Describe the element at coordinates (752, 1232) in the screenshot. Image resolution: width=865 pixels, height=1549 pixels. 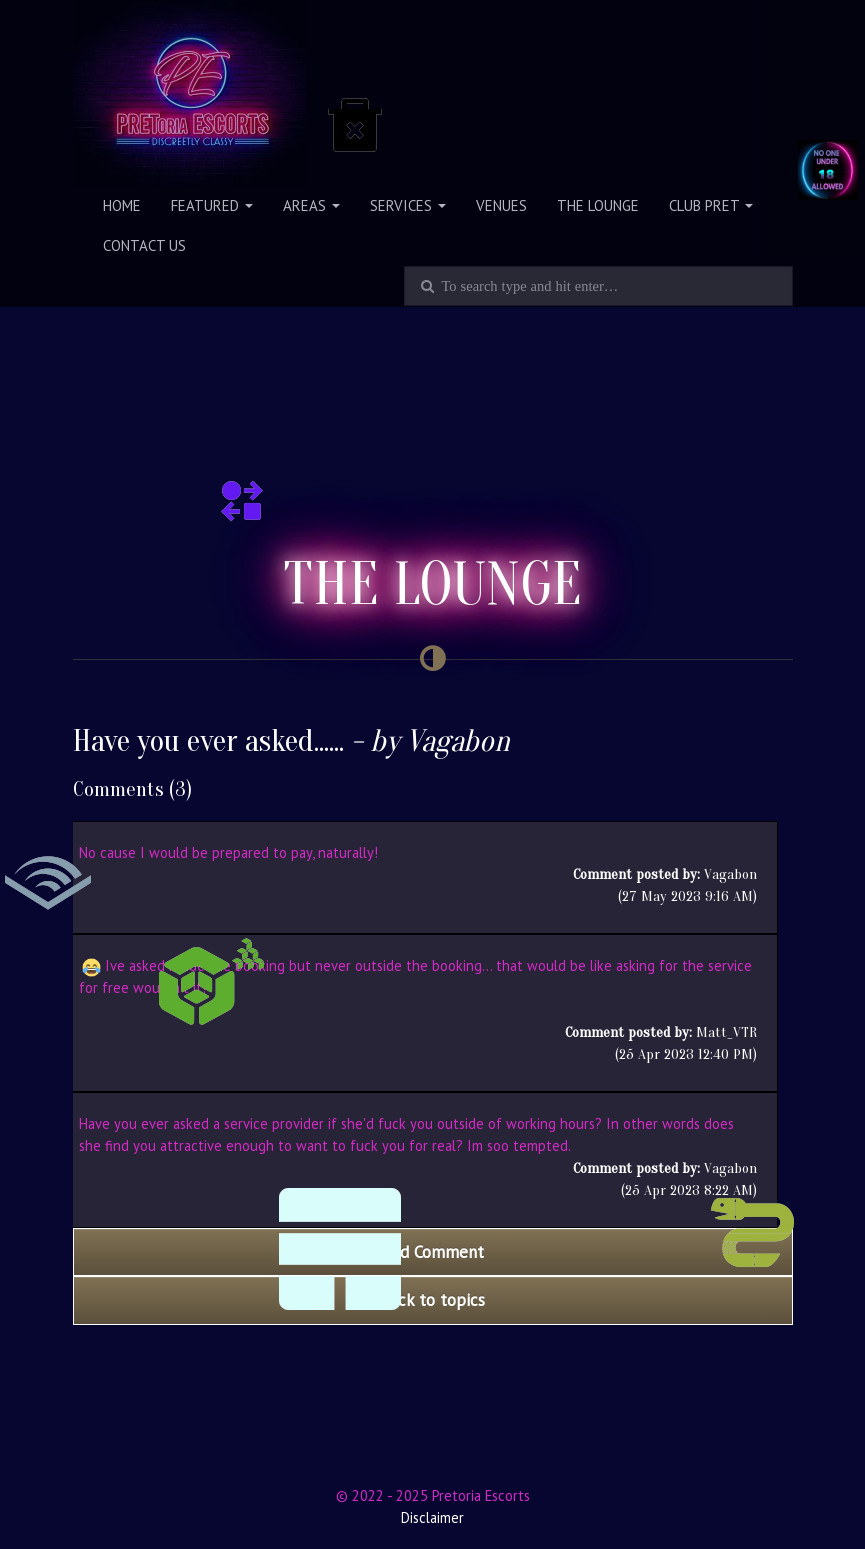
I see `pyscaffold python project scaffolding tool logo` at that location.